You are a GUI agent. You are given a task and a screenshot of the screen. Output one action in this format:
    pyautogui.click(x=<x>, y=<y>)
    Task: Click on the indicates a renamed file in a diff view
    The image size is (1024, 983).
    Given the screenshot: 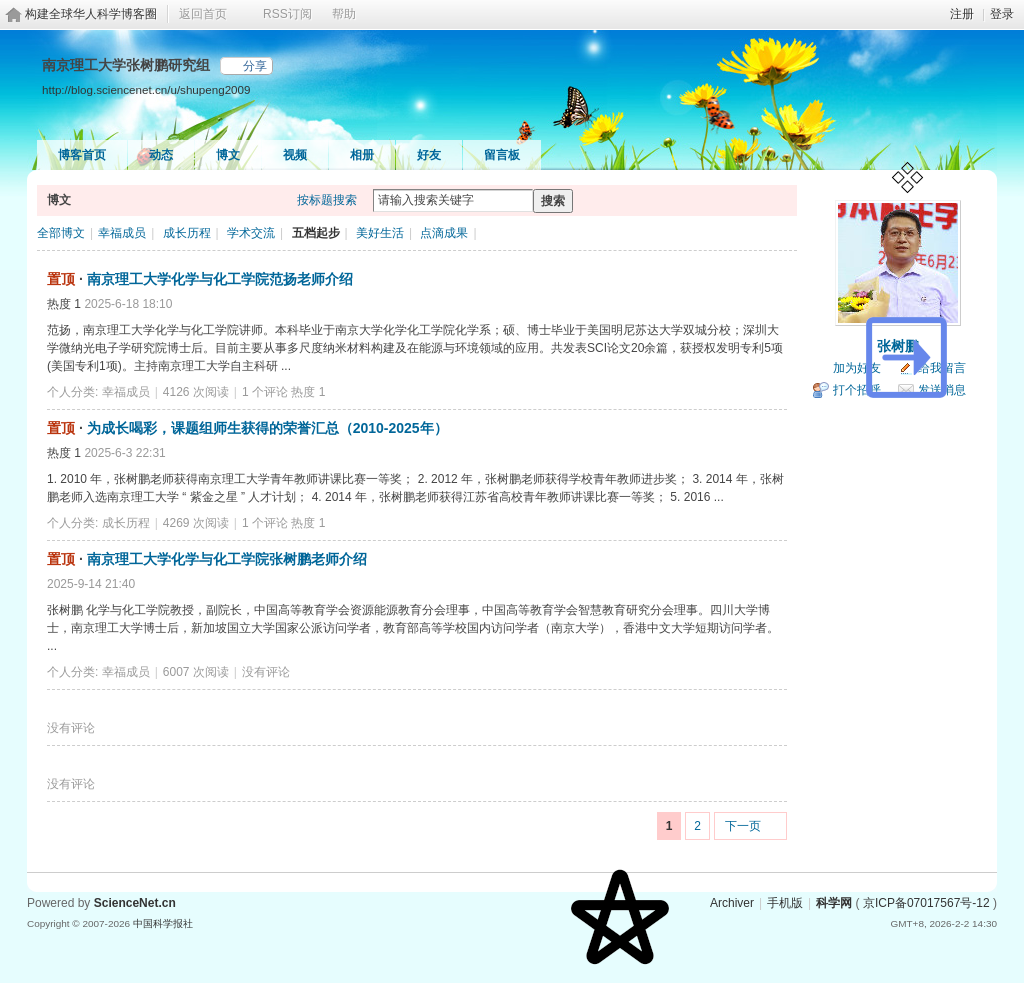 What is the action you would take?
    pyautogui.click(x=906, y=357)
    